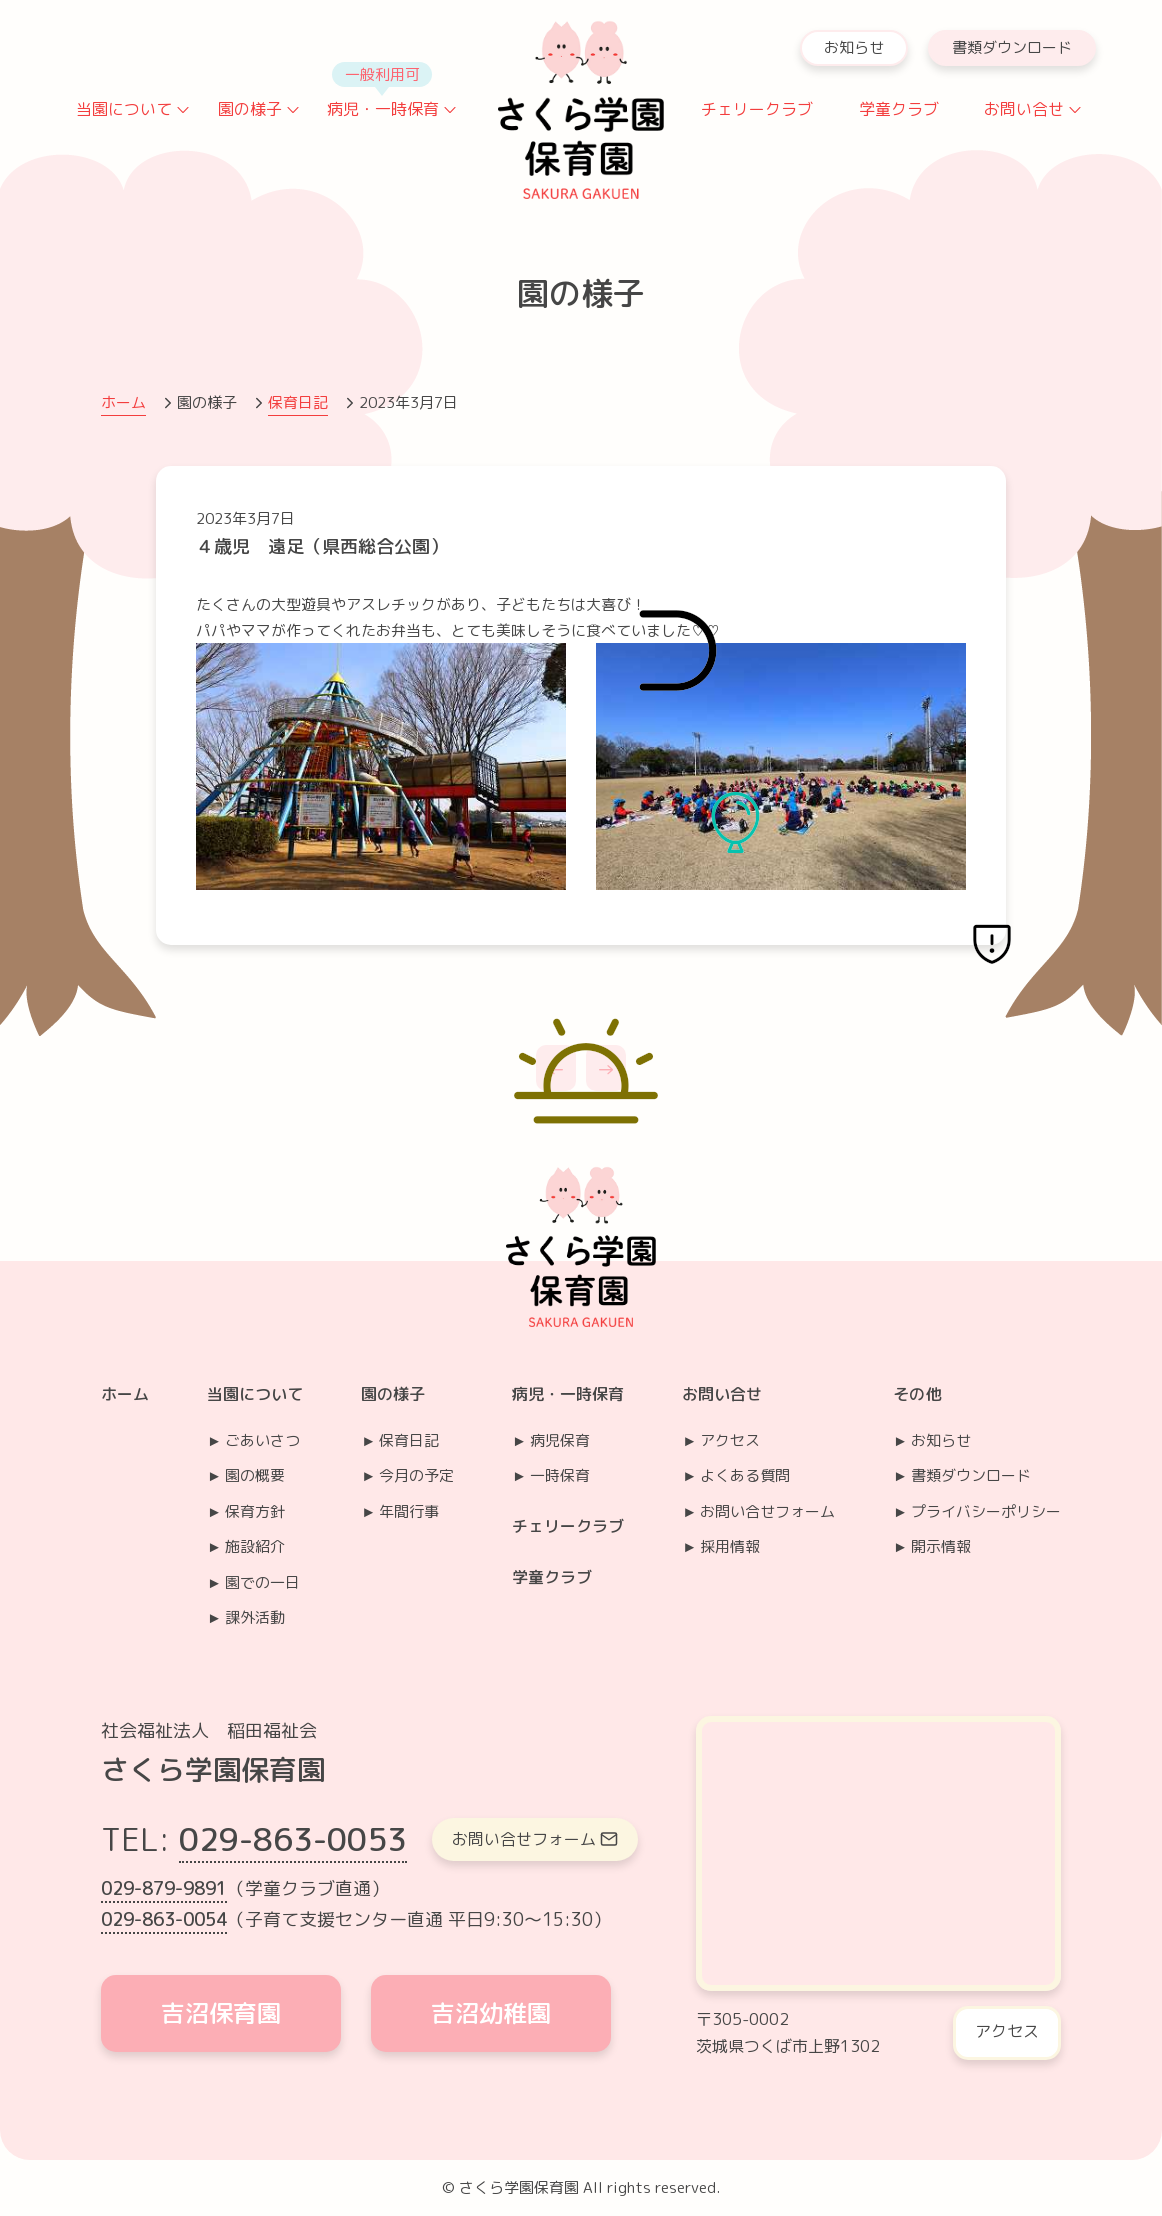 Image resolution: width=1162 pixels, height=2216 pixels. What do you see at coordinates (992, 942) in the screenshot?
I see `security warning or potential threat detected` at bounding box center [992, 942].